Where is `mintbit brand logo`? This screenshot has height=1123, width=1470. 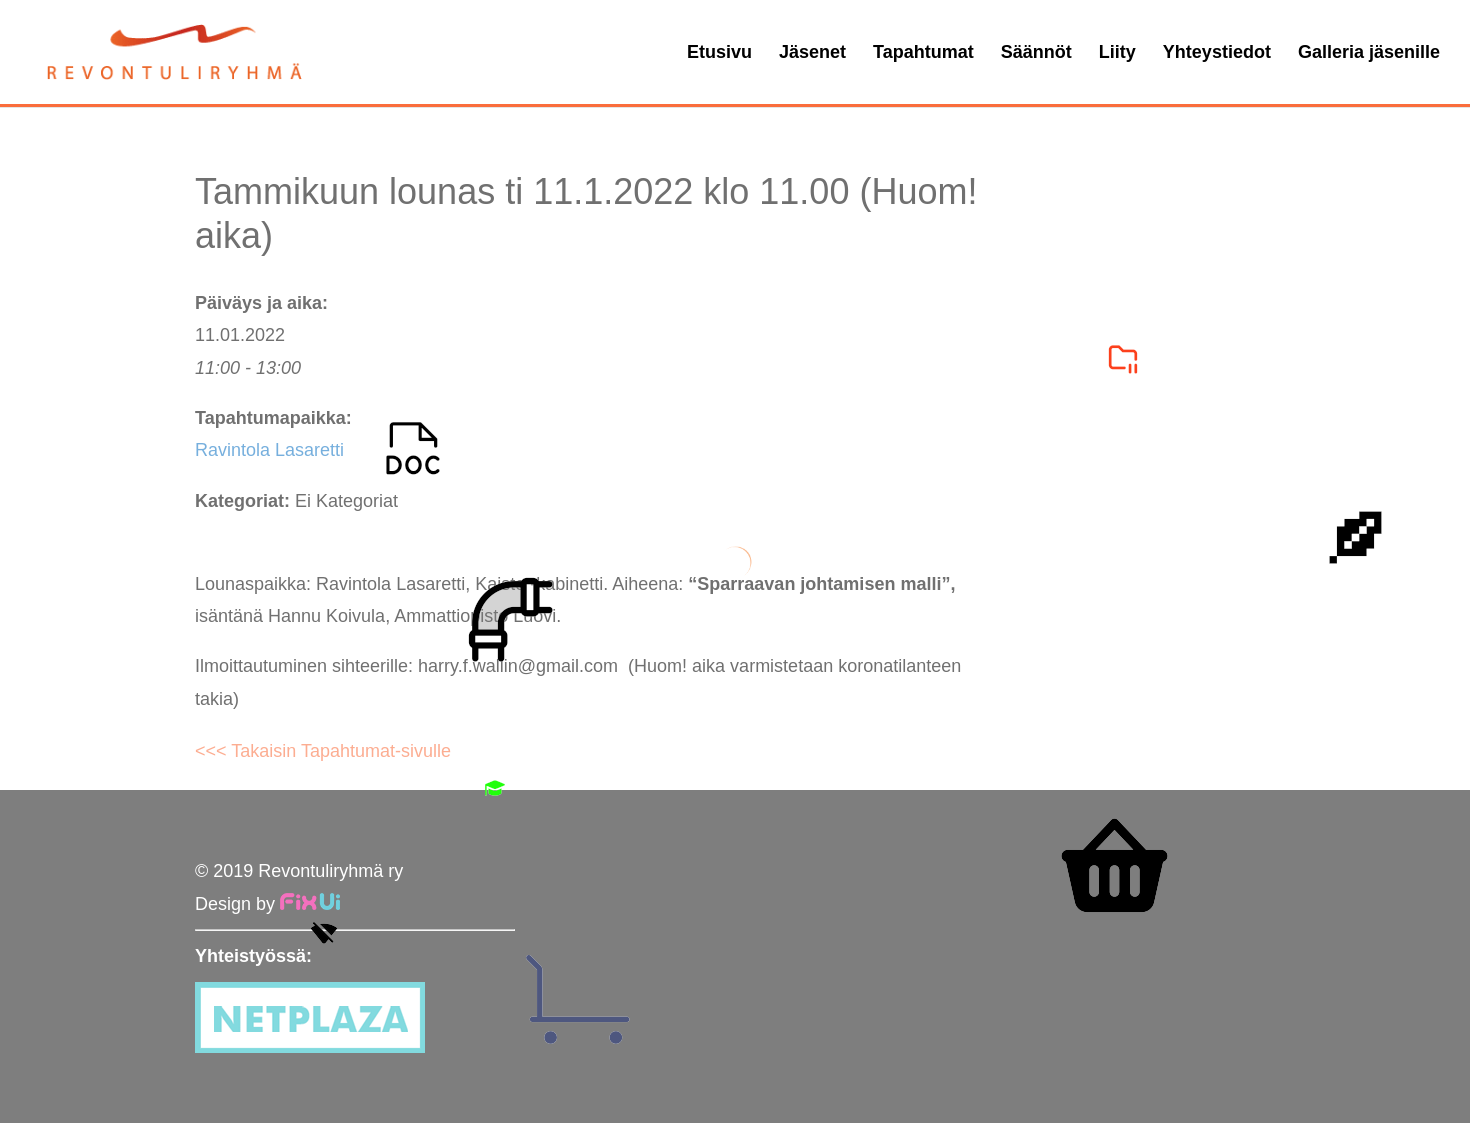
mintbit brand logo is located at coordinates (1355, 537).